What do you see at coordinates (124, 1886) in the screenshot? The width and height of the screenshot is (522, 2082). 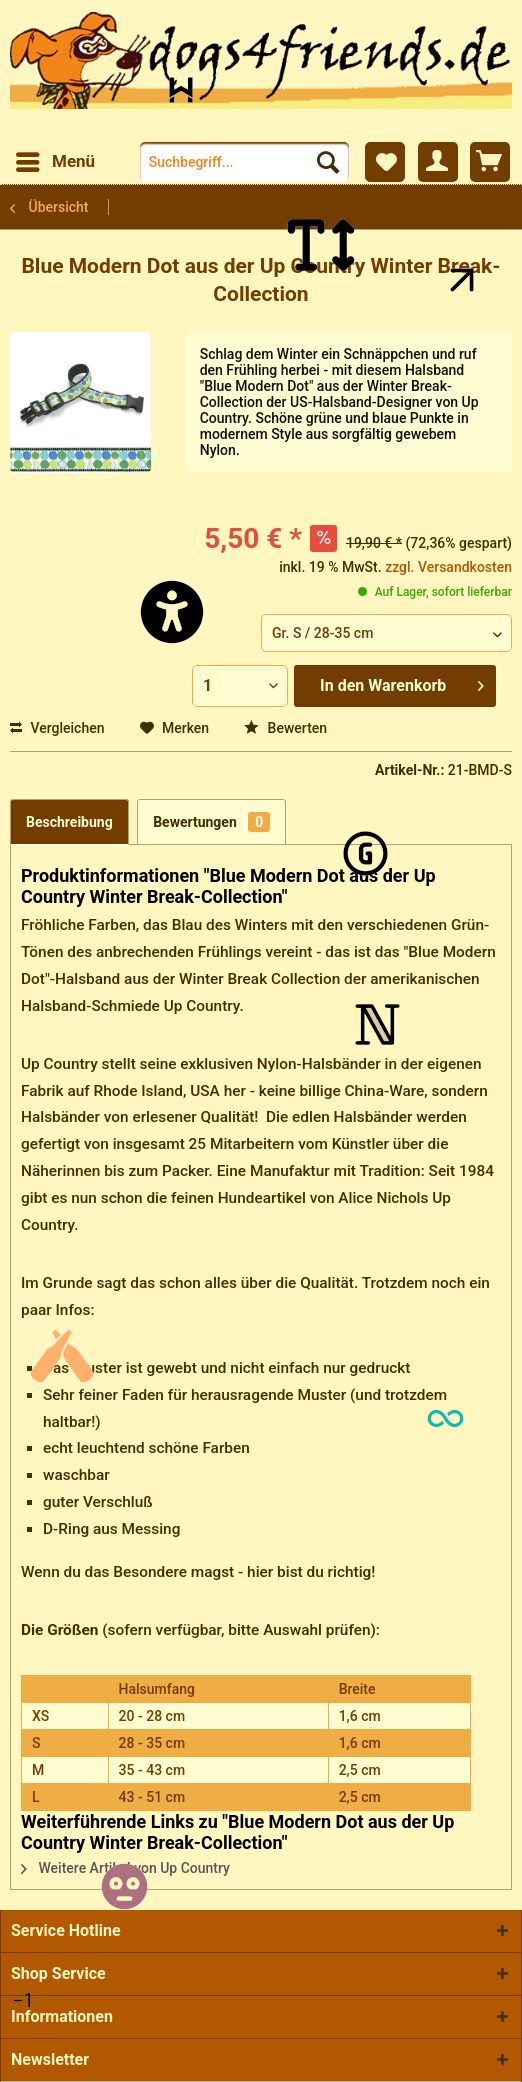 I see `react with embarrassment or surprise` at bounding box center [124, 1886].